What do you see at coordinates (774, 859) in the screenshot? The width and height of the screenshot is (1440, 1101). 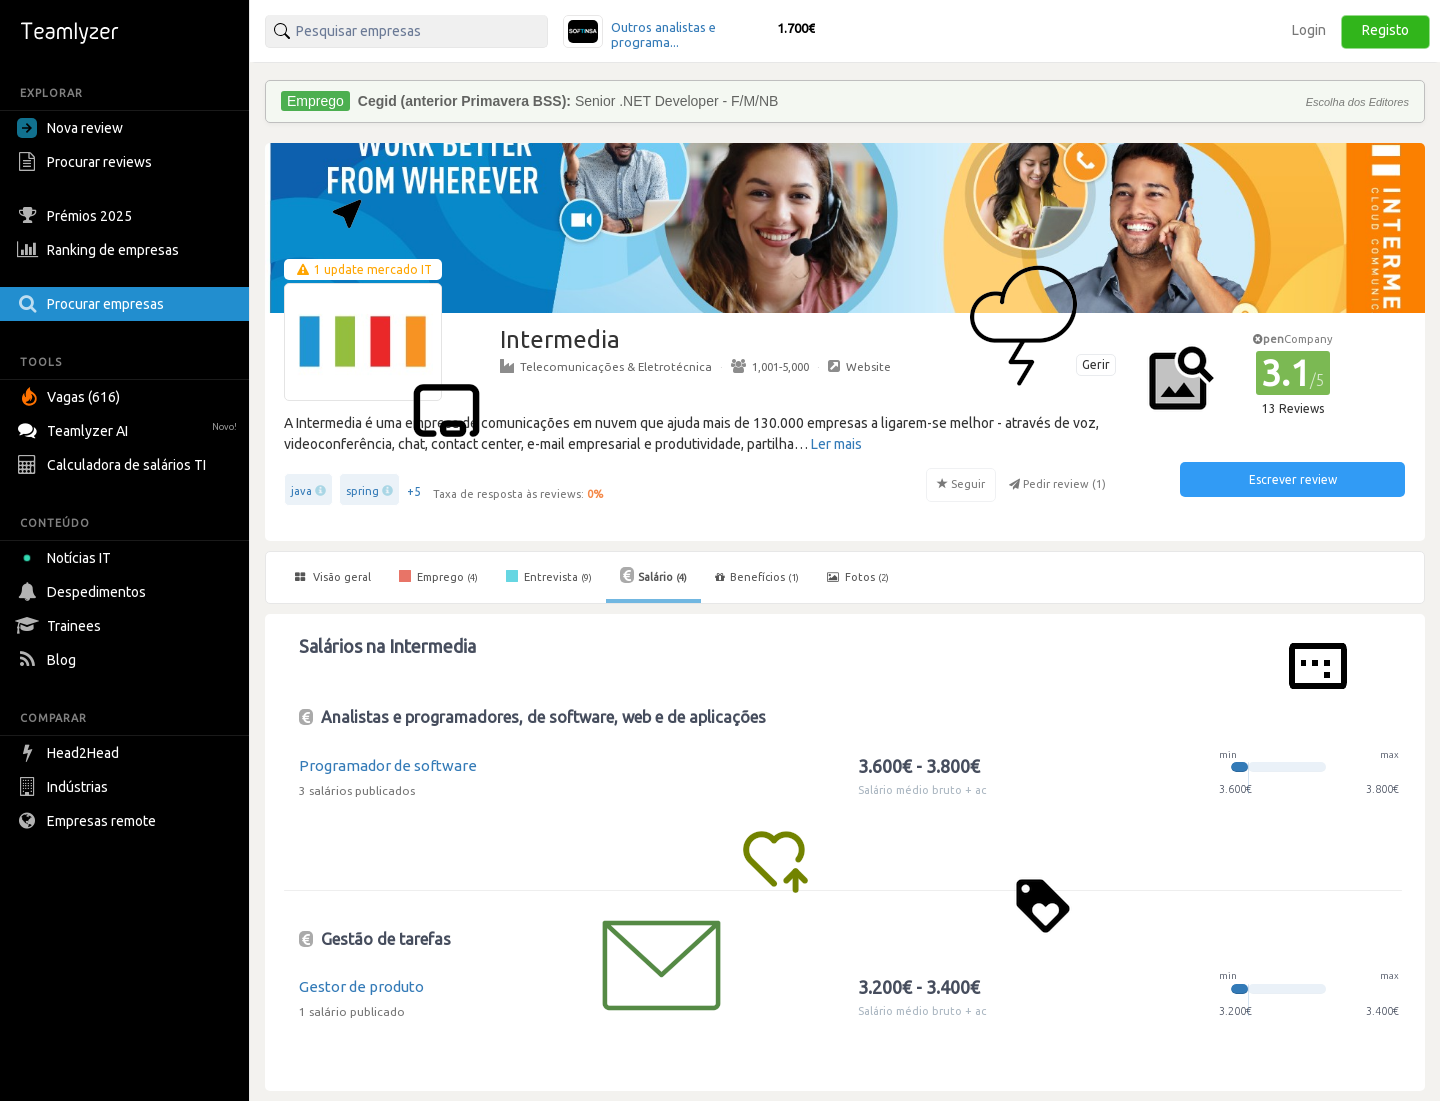 I see `upload or share a favorite item` at bounding box center [774, 859].